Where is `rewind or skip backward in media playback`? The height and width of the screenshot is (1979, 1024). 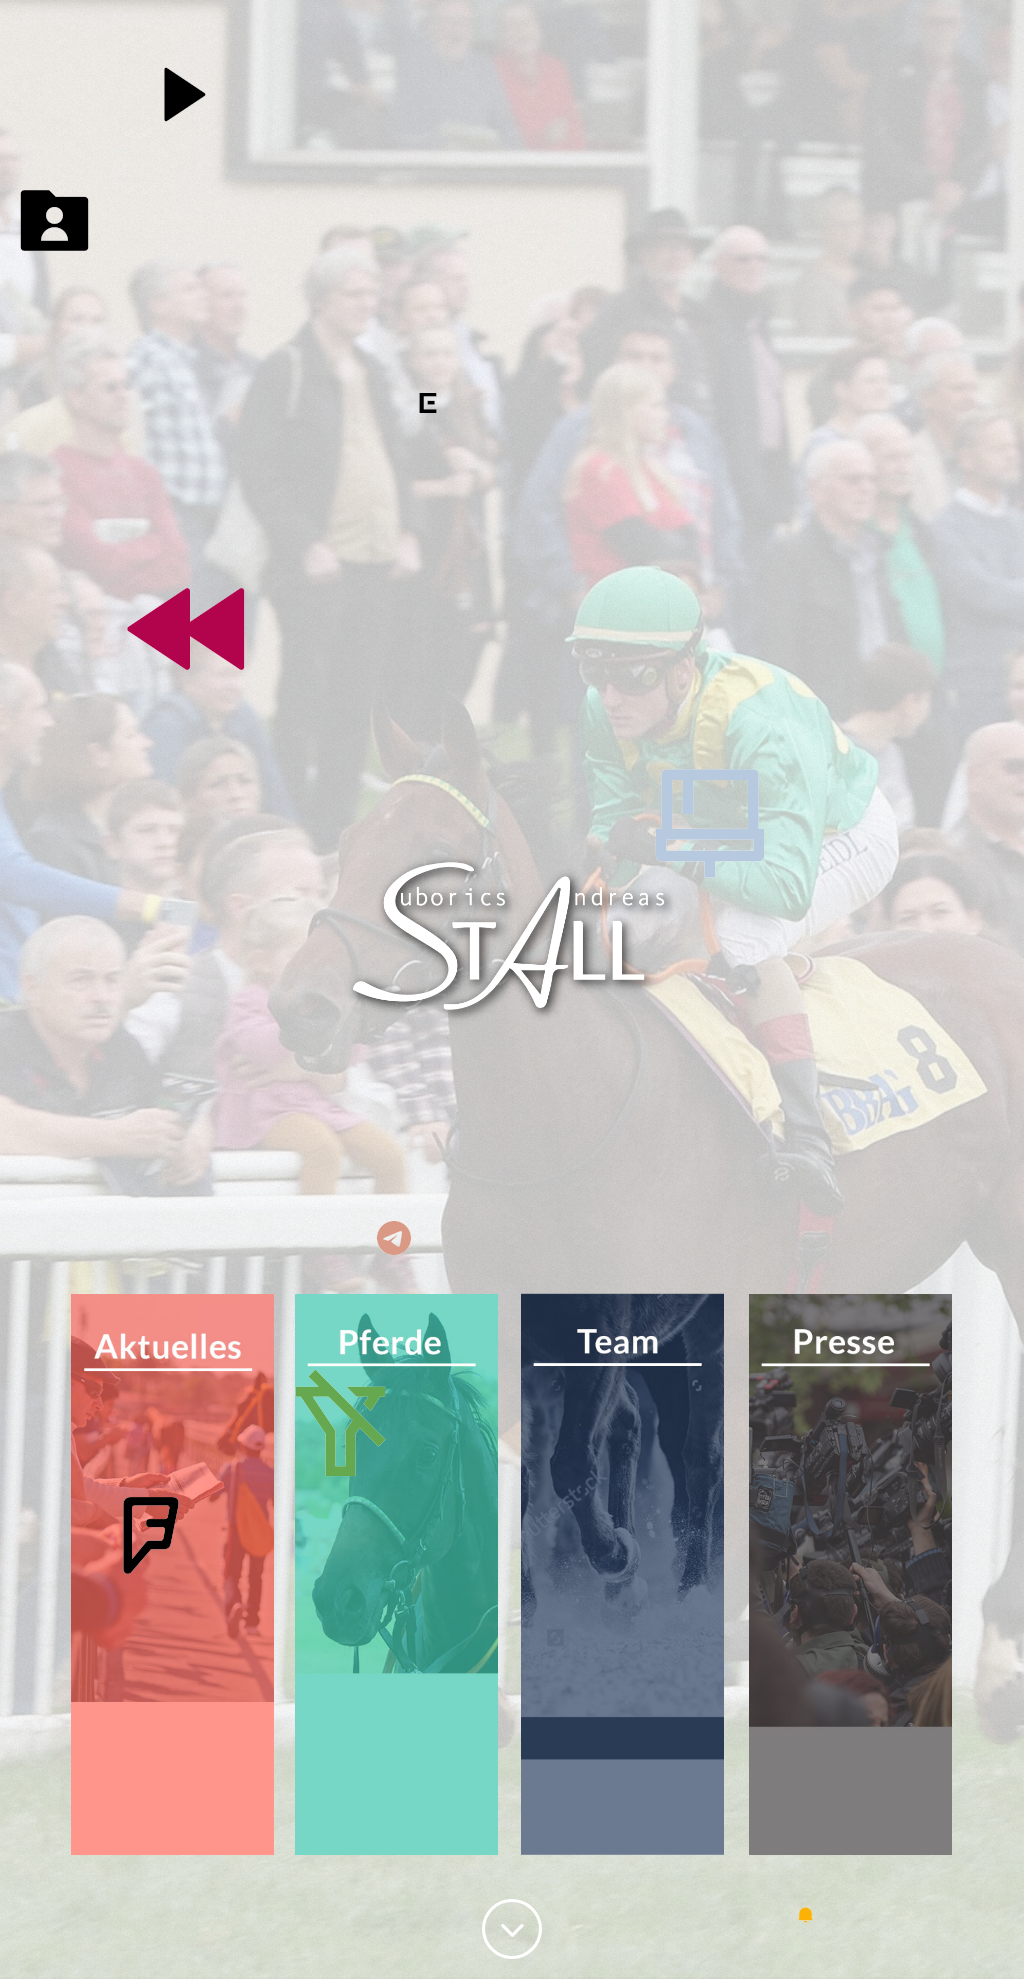
rewind or skip backward in media playback is located at coordinates (190, 629).